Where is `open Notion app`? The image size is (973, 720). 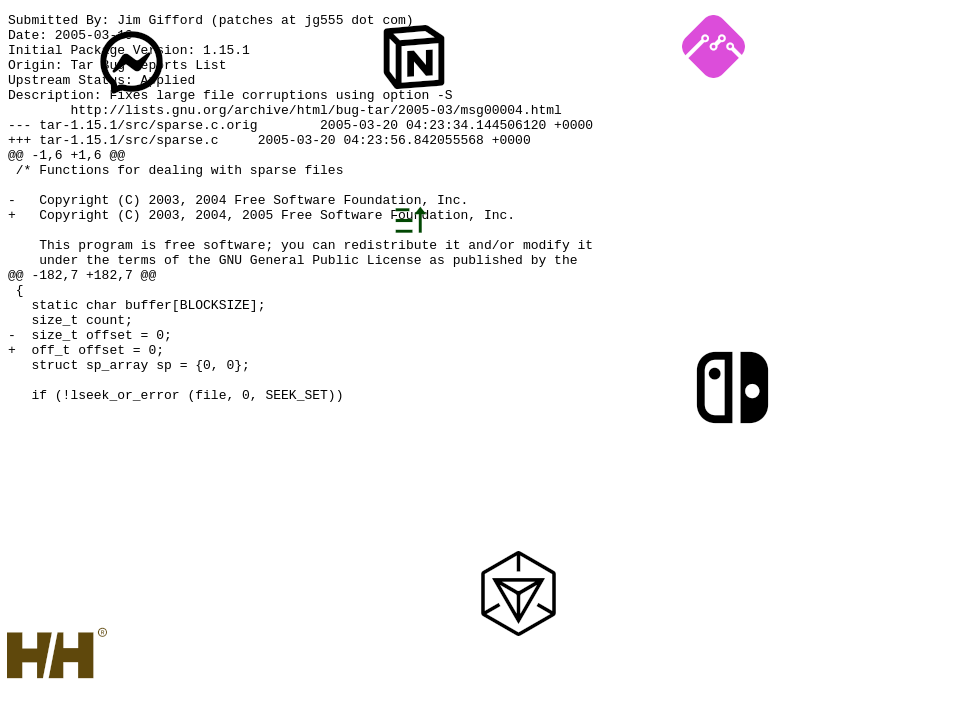 open Notion app is located at coordinates (414, 57).